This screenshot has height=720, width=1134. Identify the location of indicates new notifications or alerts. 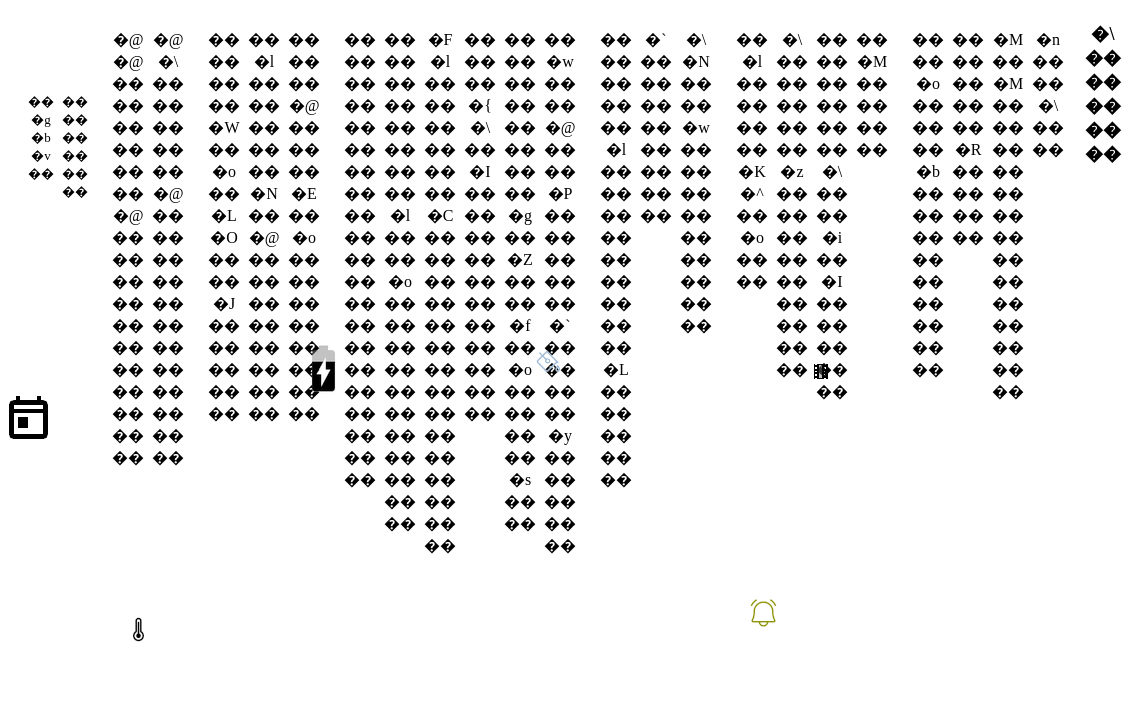
(763, 613).